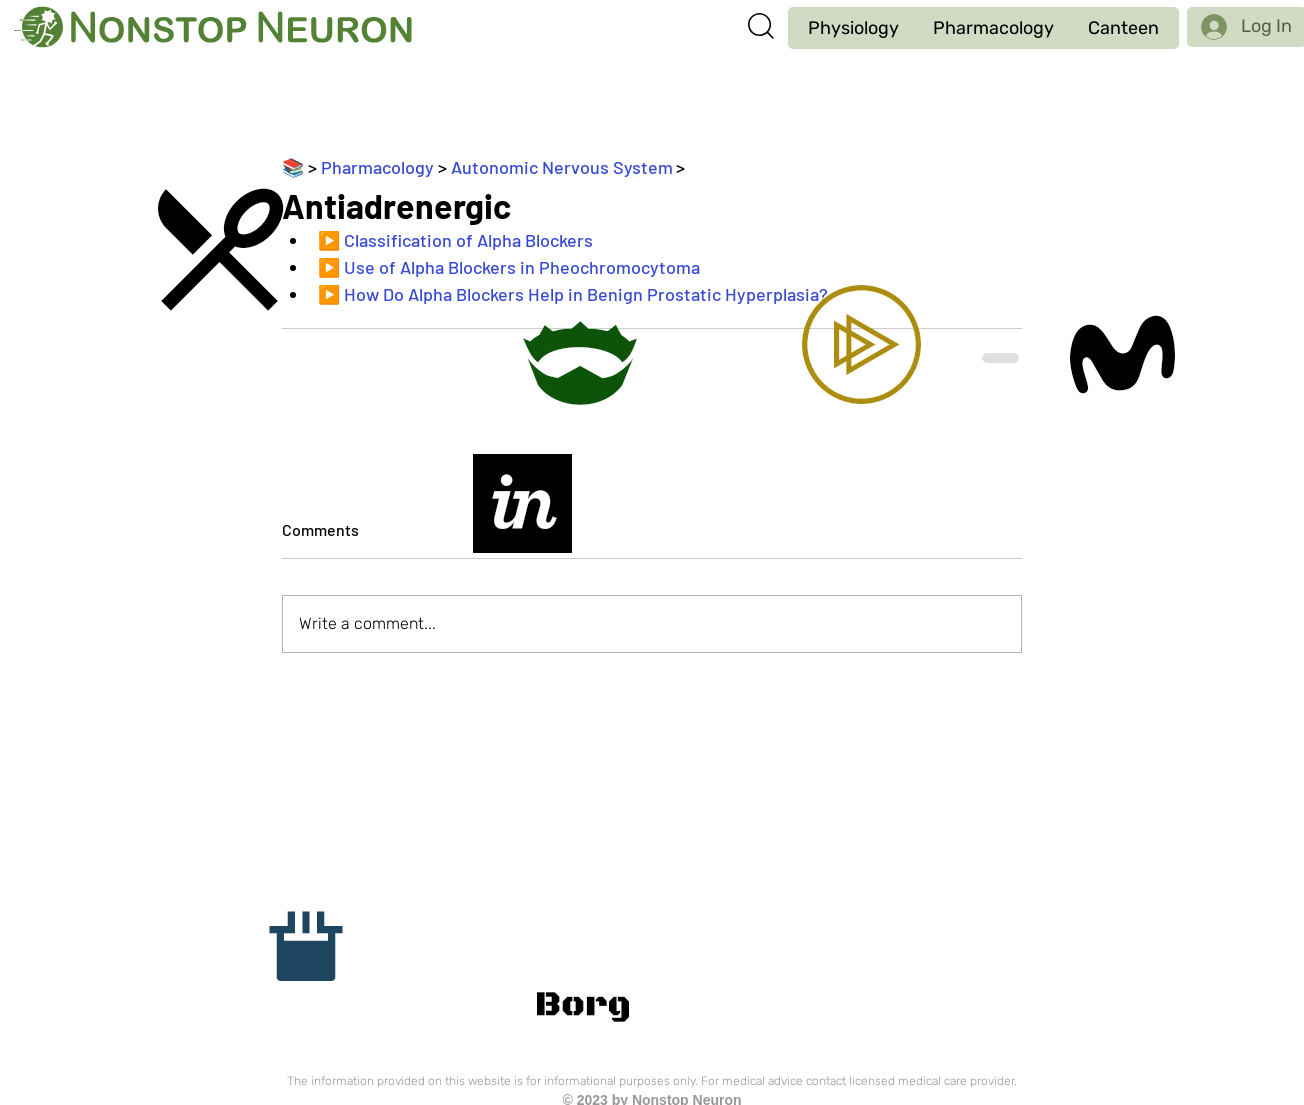 The image size is (1304, 1105). Describe the element at coordinates (861, 344) in the screenshot. I see `open Pluralsight learning platform` at that location.